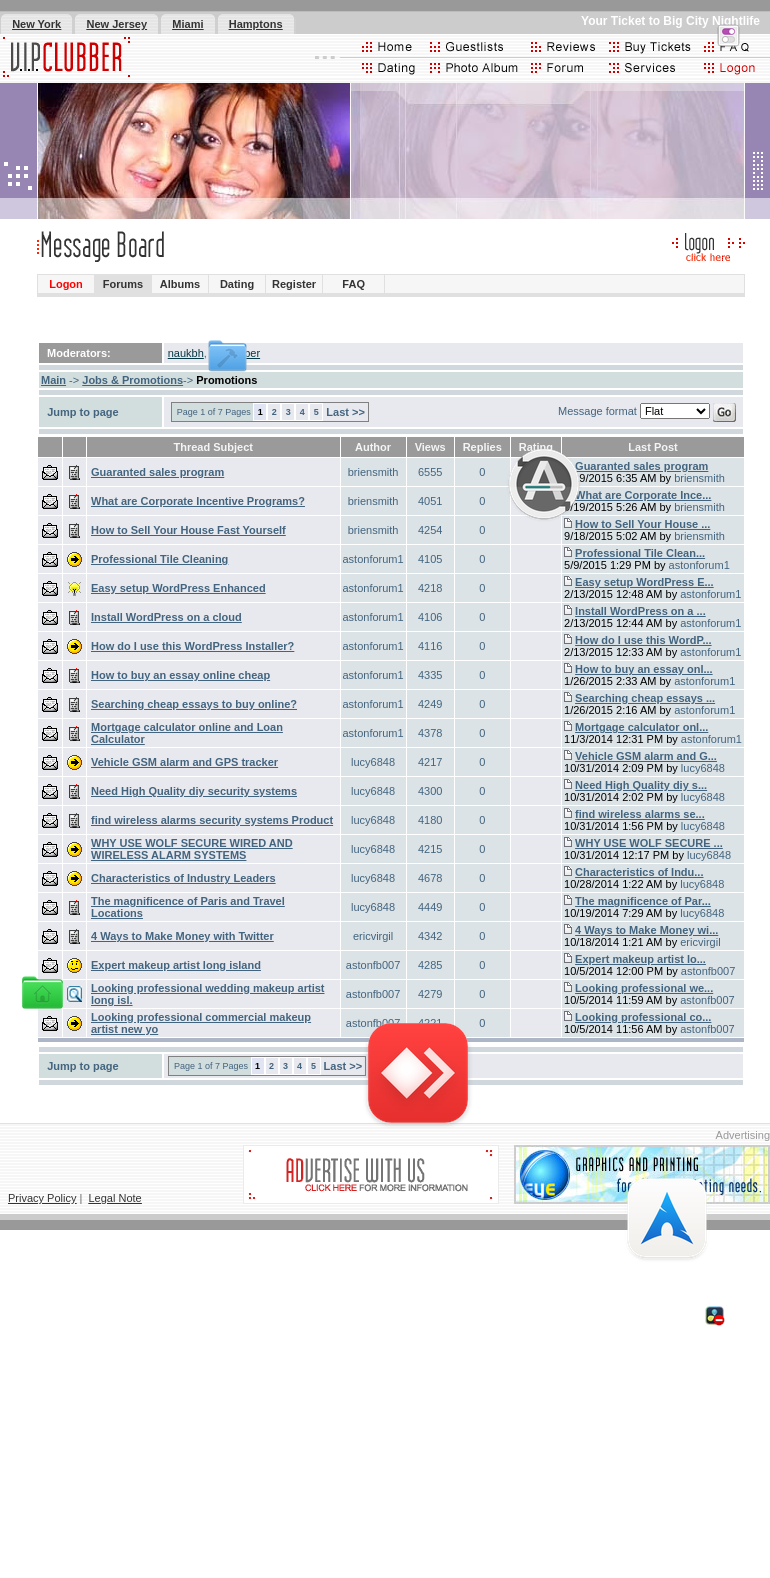 The width and height of the screenshot is (770, 1578). I want to click on open the utilities folder, so click(227, 355).